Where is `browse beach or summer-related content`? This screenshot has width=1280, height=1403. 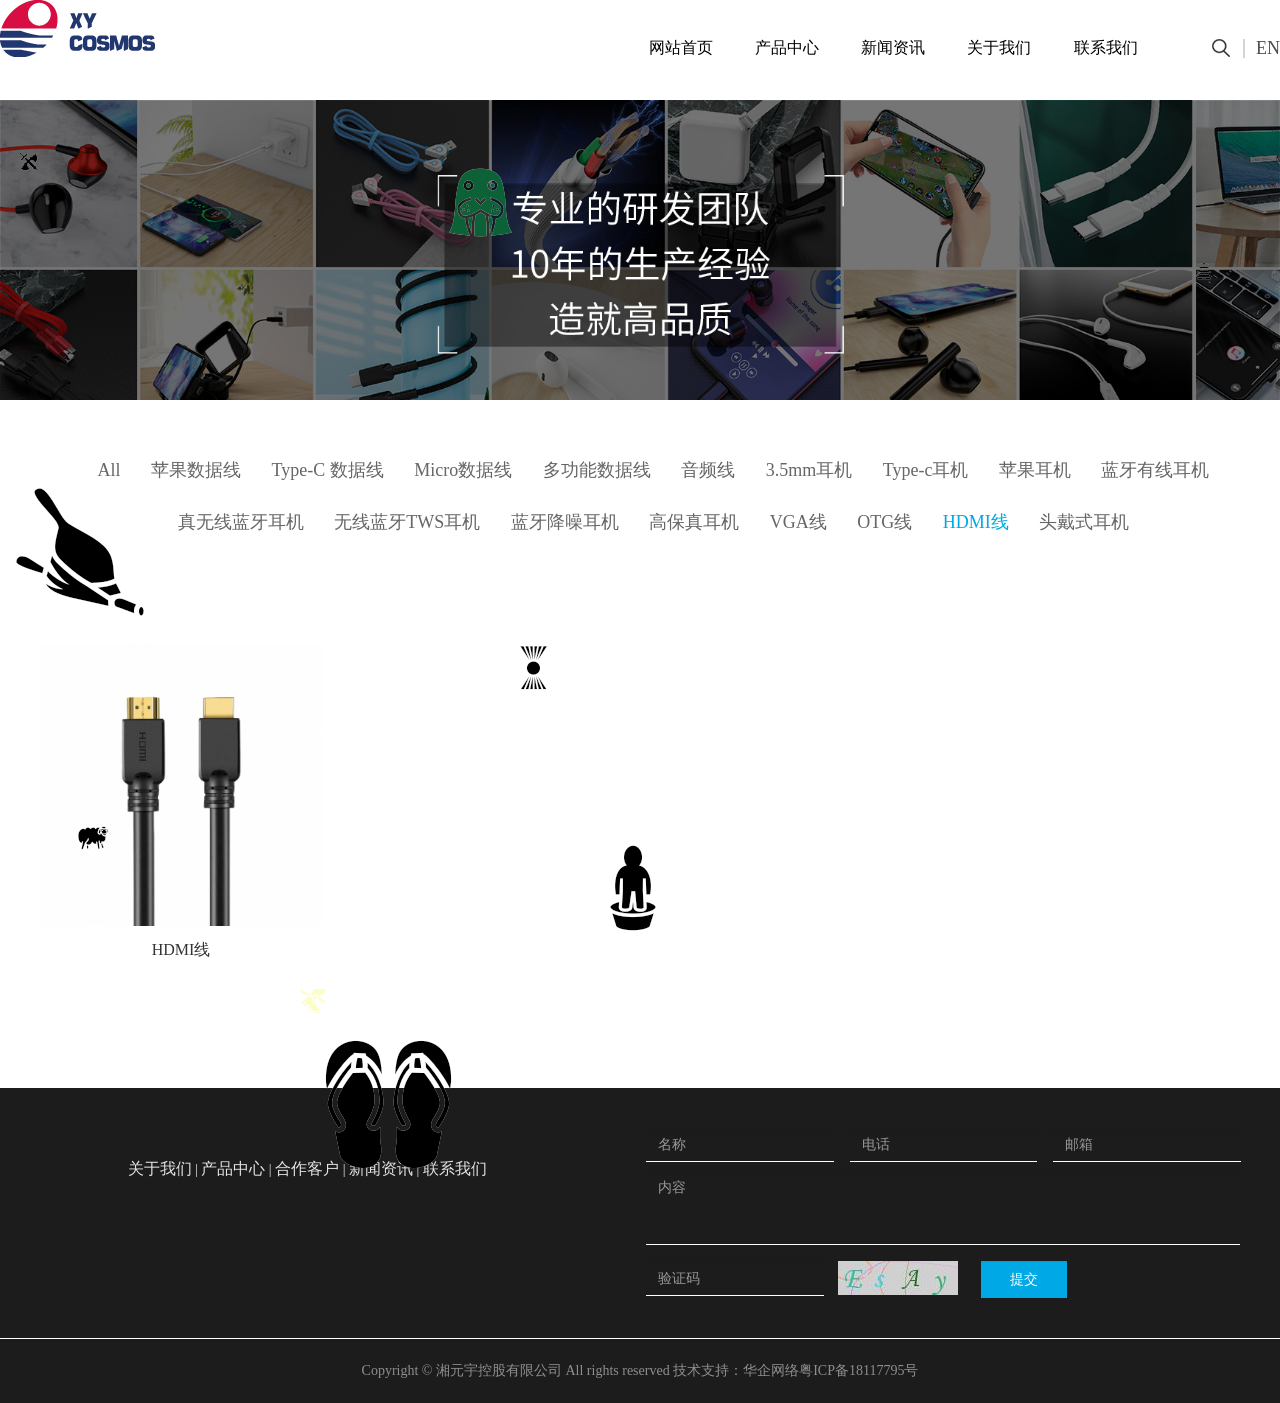
browse beach or summer-related content is located at coordinates (388, 1104).